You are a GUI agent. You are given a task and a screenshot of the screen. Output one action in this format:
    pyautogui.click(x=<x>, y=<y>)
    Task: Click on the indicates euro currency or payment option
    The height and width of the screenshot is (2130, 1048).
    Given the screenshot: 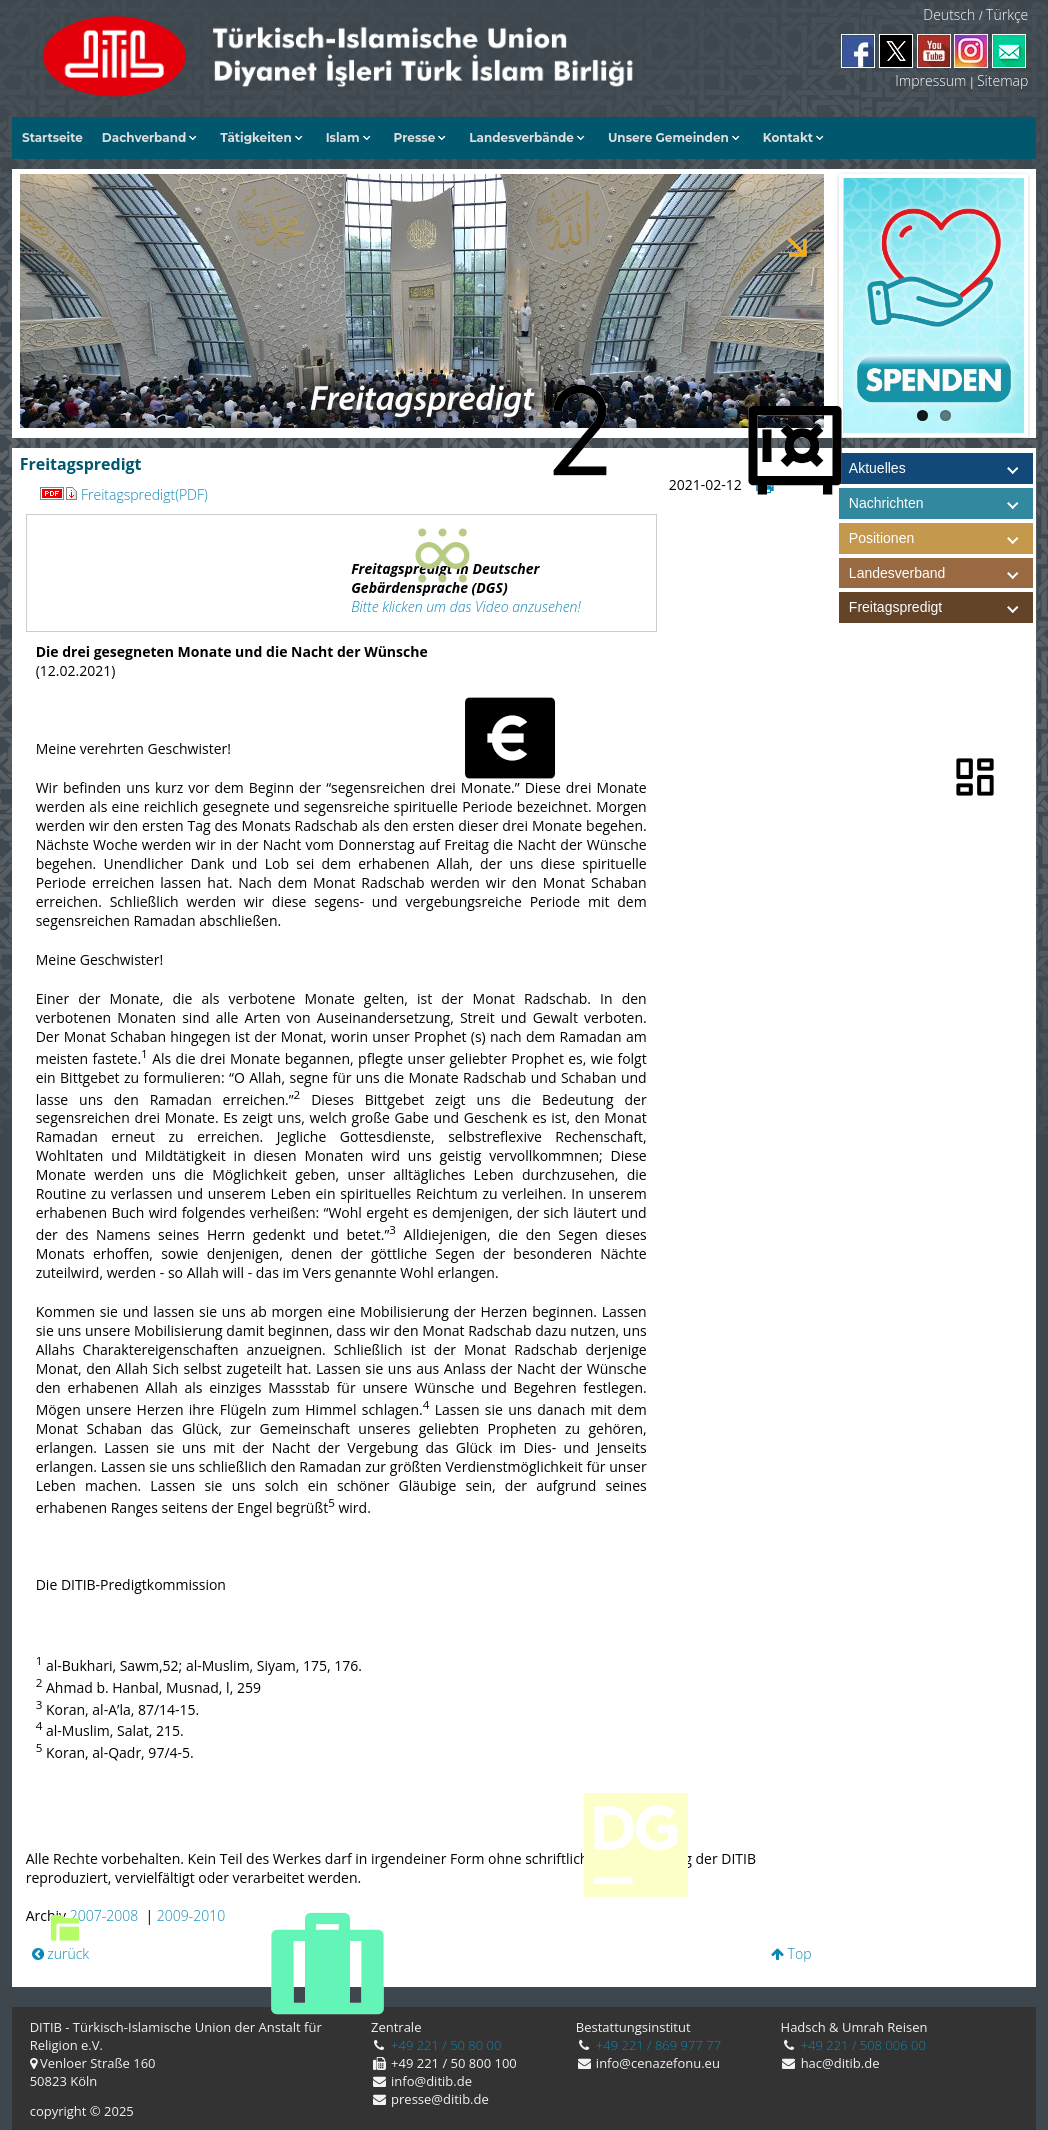 What is the action you would take?
    pyautogui.click(x=510, y=738)
    